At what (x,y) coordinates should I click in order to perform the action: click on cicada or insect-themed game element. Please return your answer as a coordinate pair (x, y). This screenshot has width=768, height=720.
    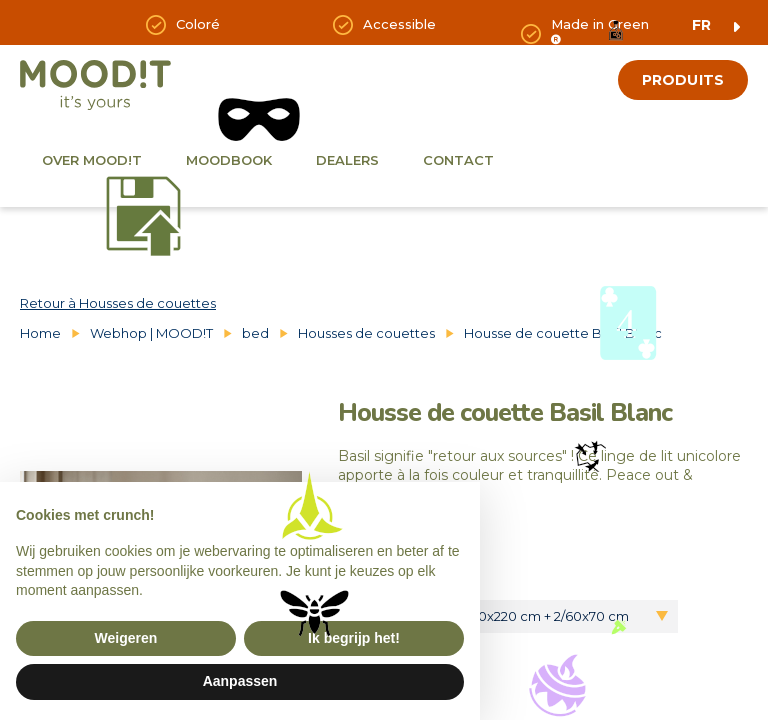
    Looking at the image, I should click on (314, 613).